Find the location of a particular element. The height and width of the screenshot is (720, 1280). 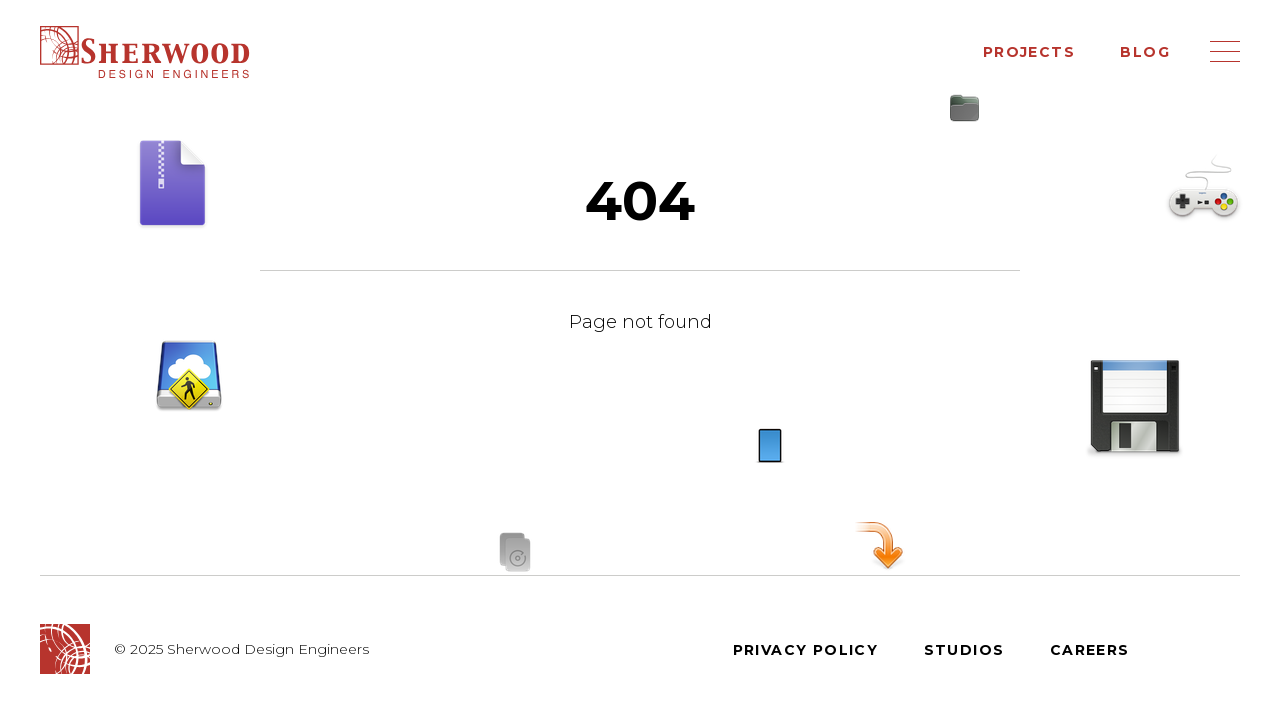

access multiple disk drives or storage devices is located at coordinates (515, 552).